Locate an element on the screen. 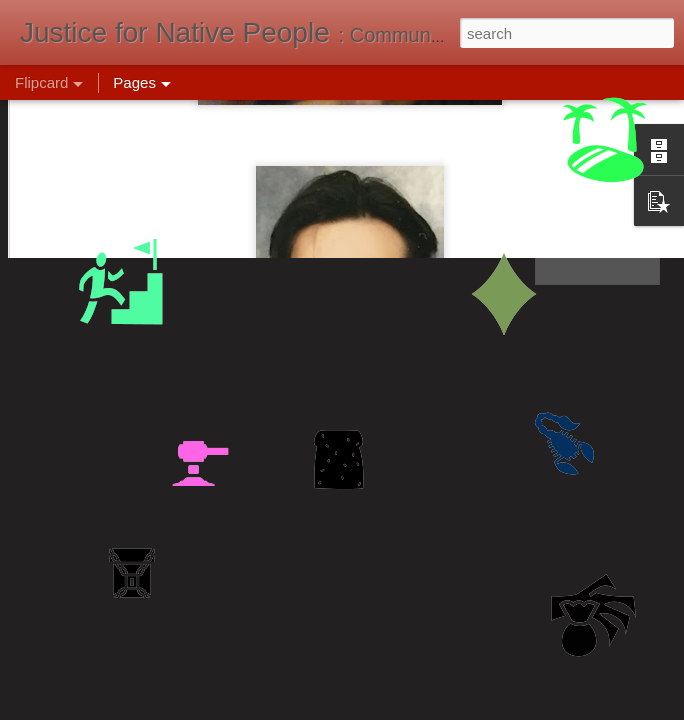 Image resolution: width=684 pixels, height=720 pixels. indicates a desert or tropical location in a game is located at coordinates (605, 140).